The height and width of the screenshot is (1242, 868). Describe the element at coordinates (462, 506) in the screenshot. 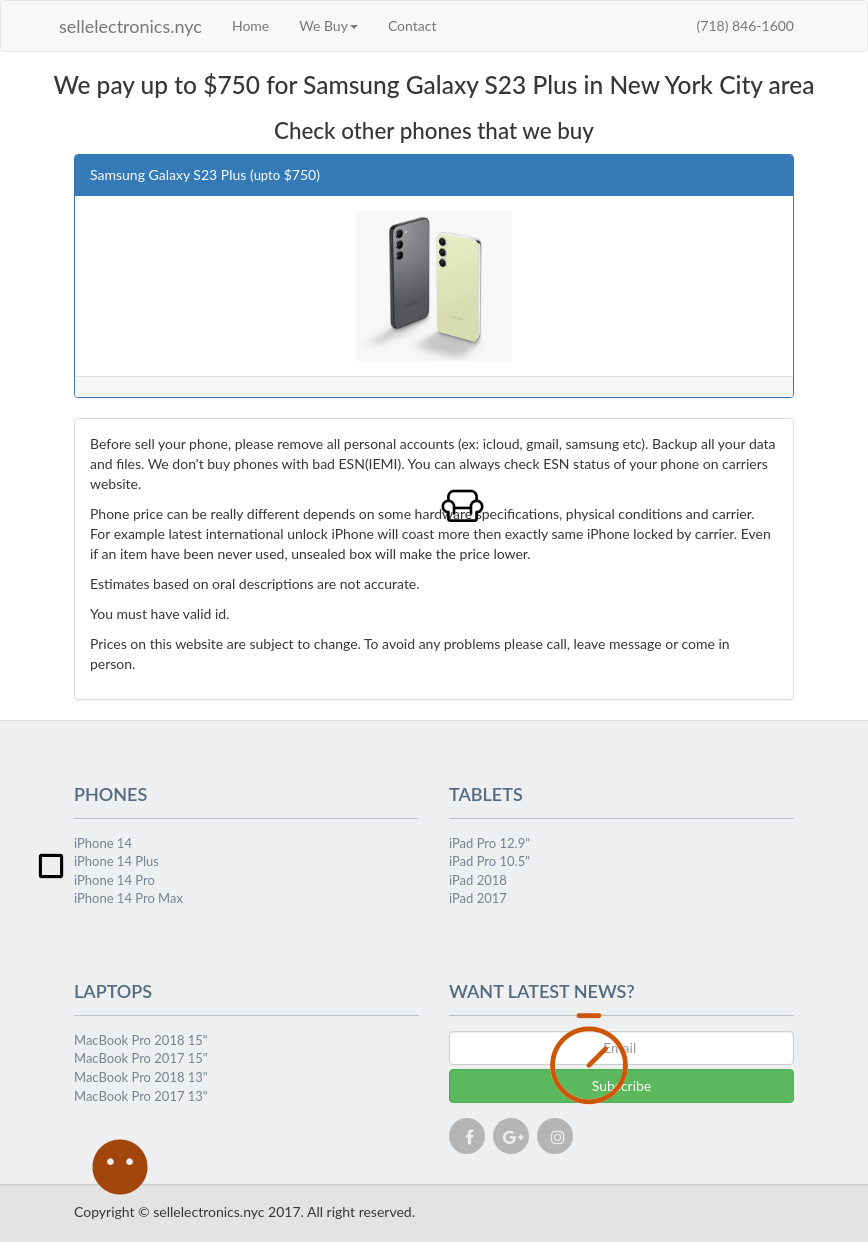

I see `browse furniture or home decor` at that location.